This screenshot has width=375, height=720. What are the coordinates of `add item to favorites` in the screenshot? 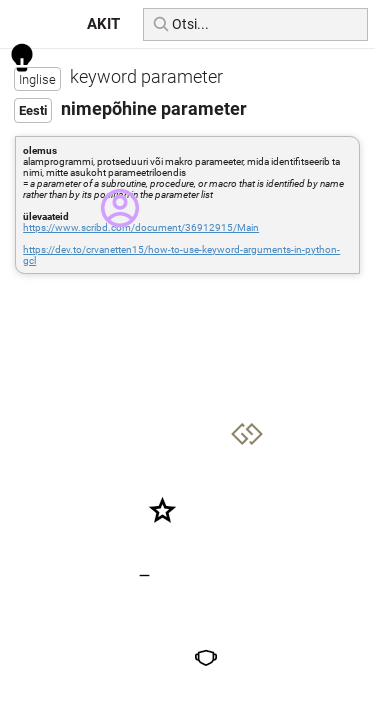 It's located at (162, 510).